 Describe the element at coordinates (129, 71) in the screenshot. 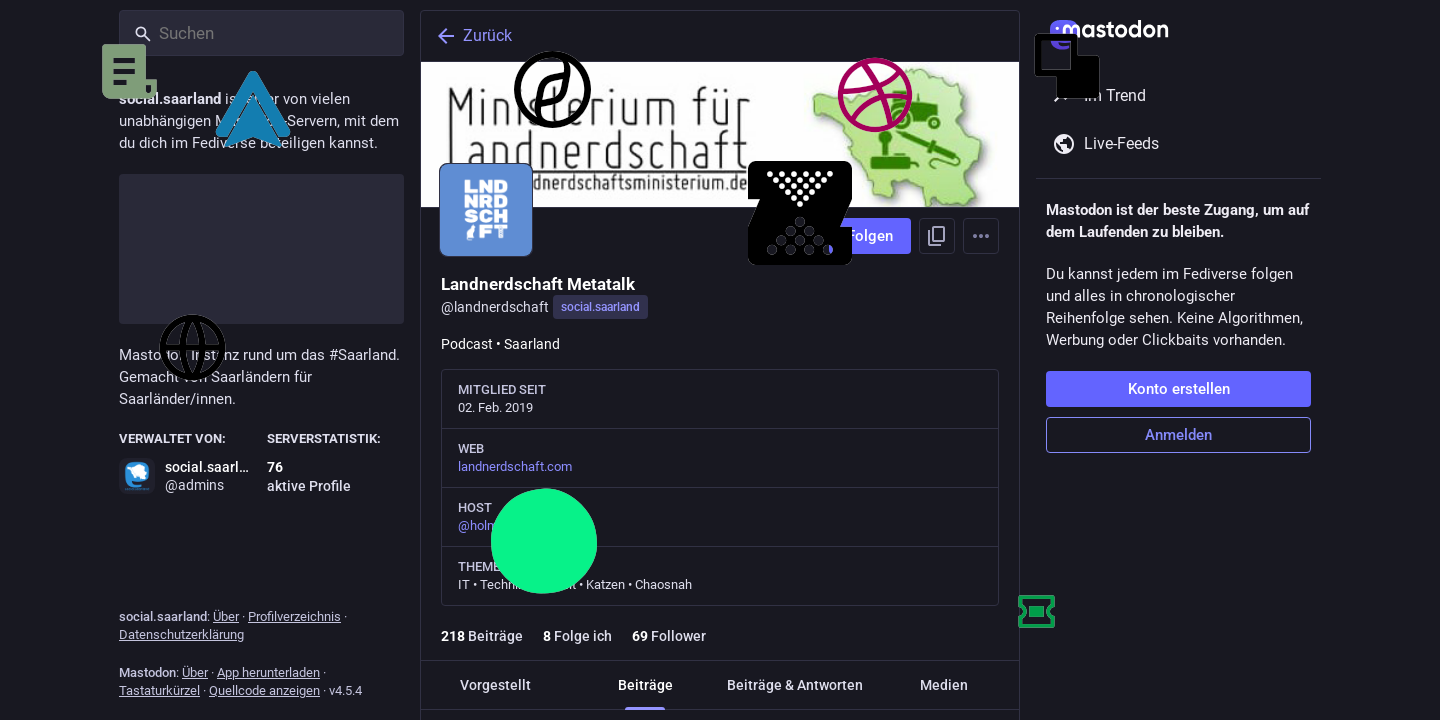

I see `view document list or file details` at that location.